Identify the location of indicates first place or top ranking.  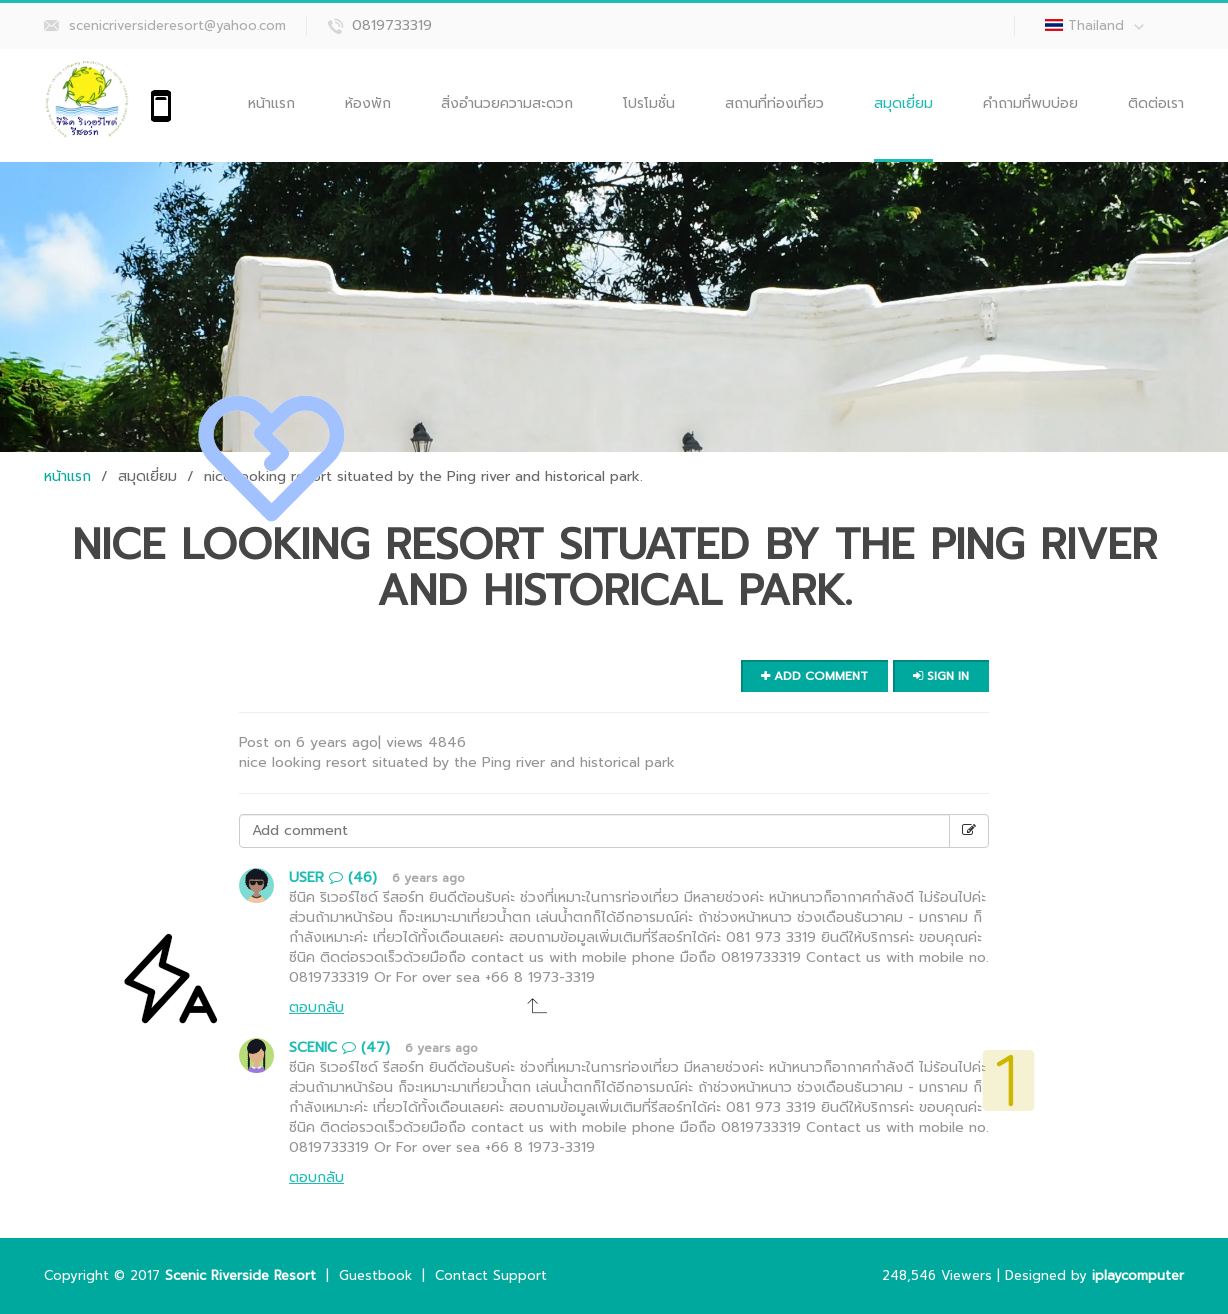
(1008, 1080).